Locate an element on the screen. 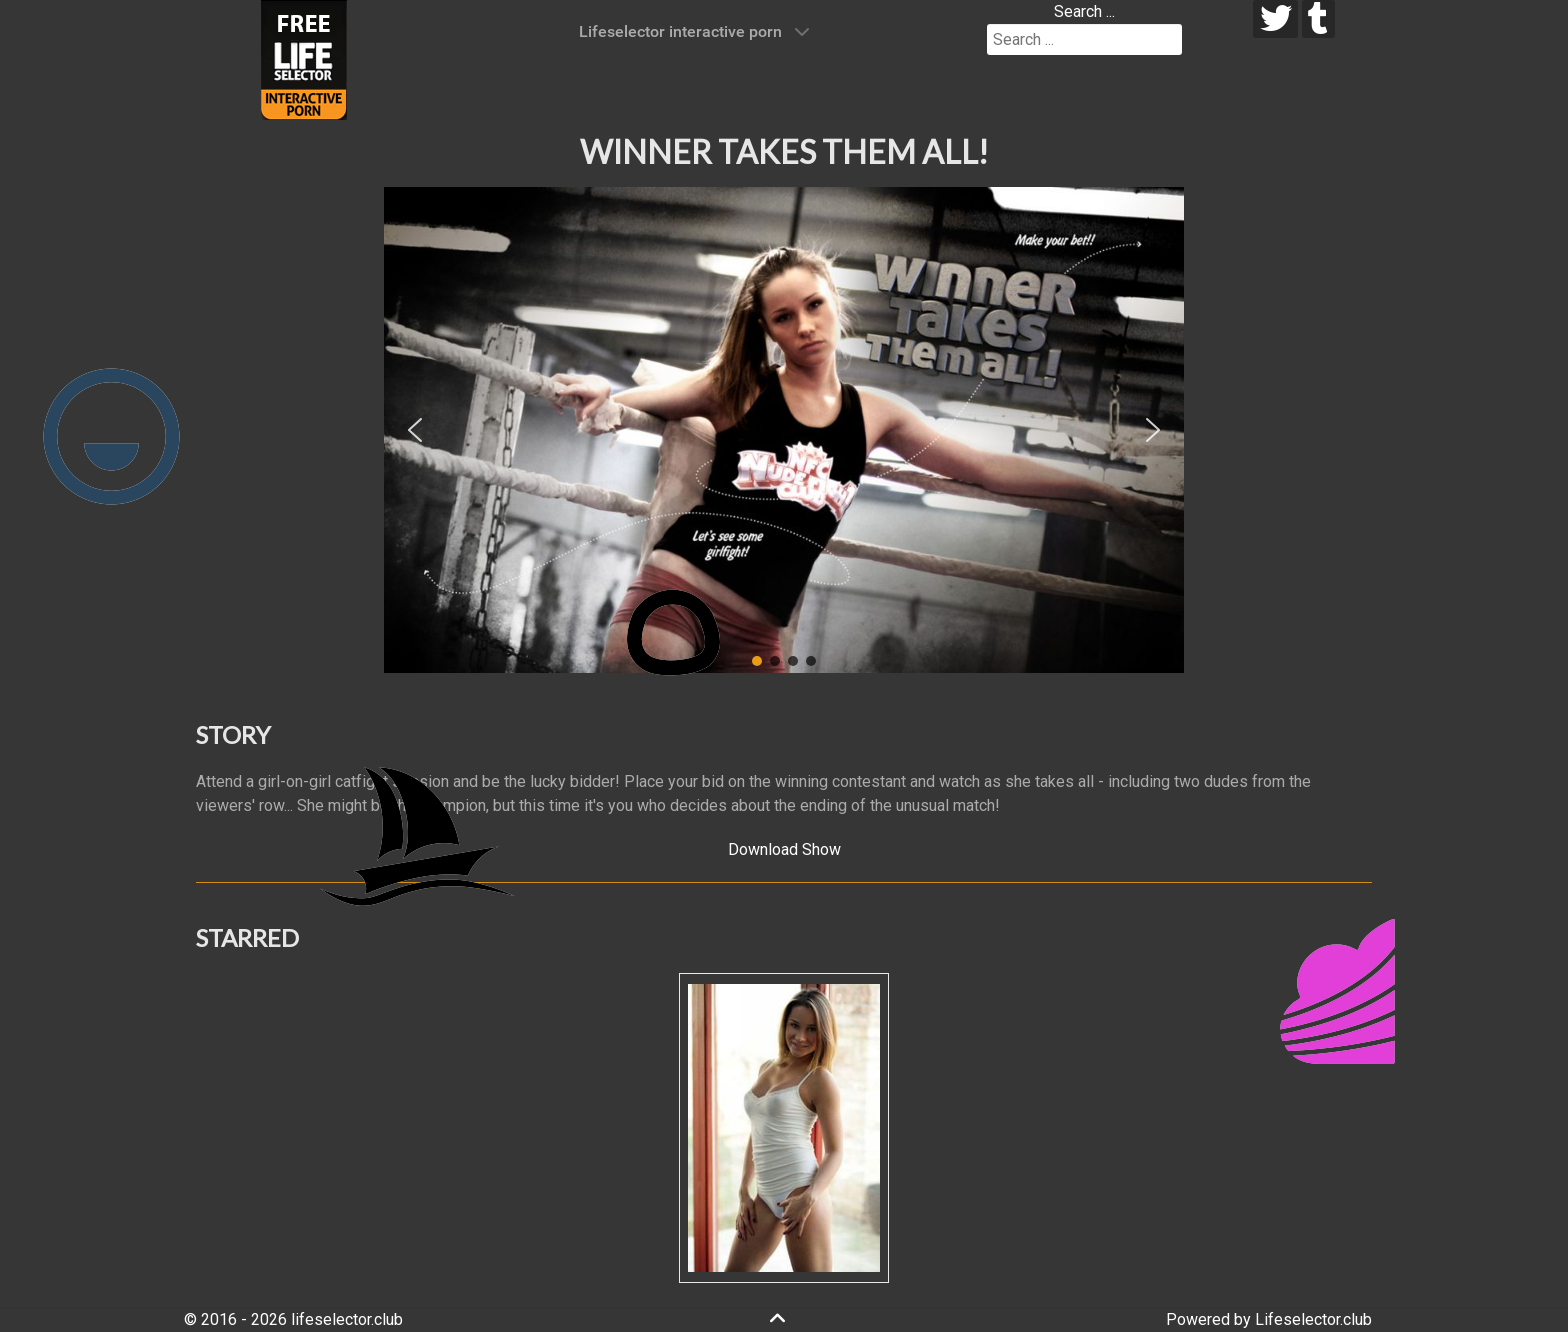 This screenshot has height=1332, width=1568. open Uptime Kuma monitoring dashboard is located at coordinates (673, 632).